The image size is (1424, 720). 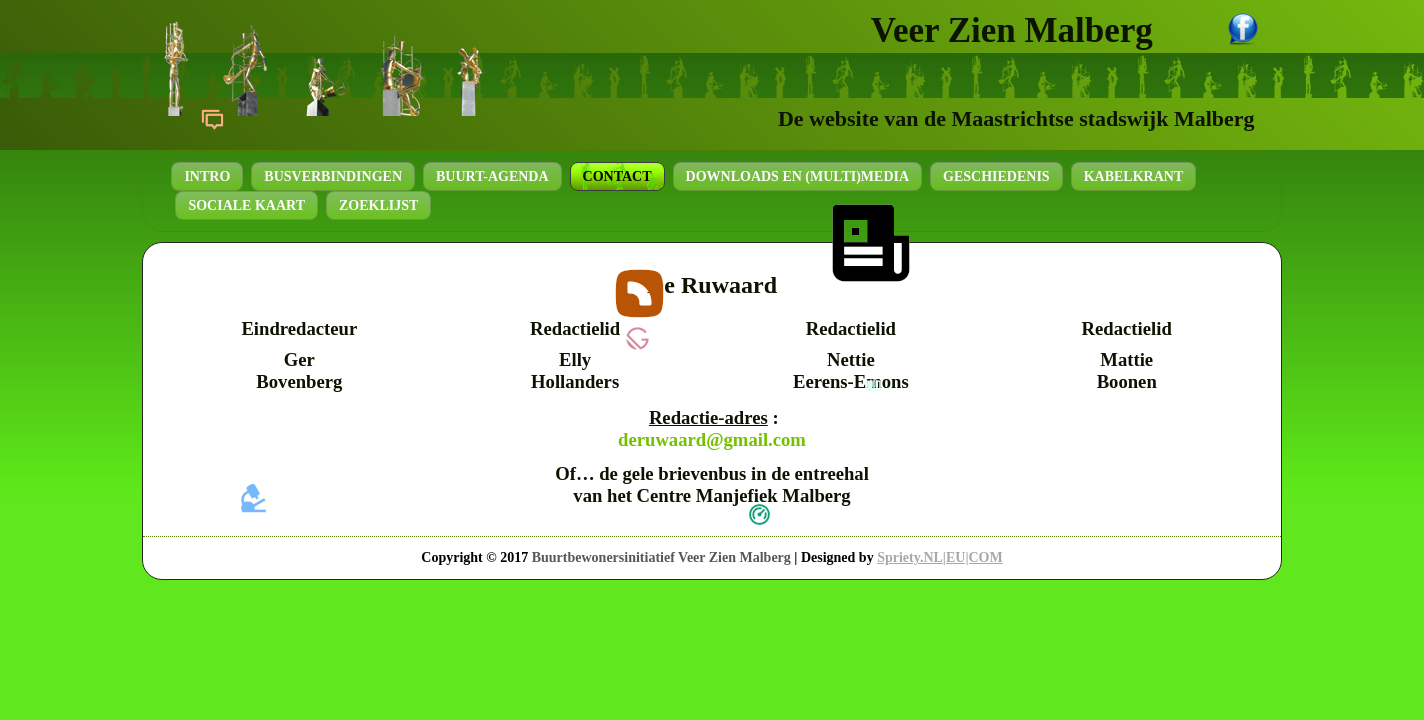 What do you see at coordinates (874, 386) in the screenshot?
I see `flip image horizontally` at bounding box center [874, 386].